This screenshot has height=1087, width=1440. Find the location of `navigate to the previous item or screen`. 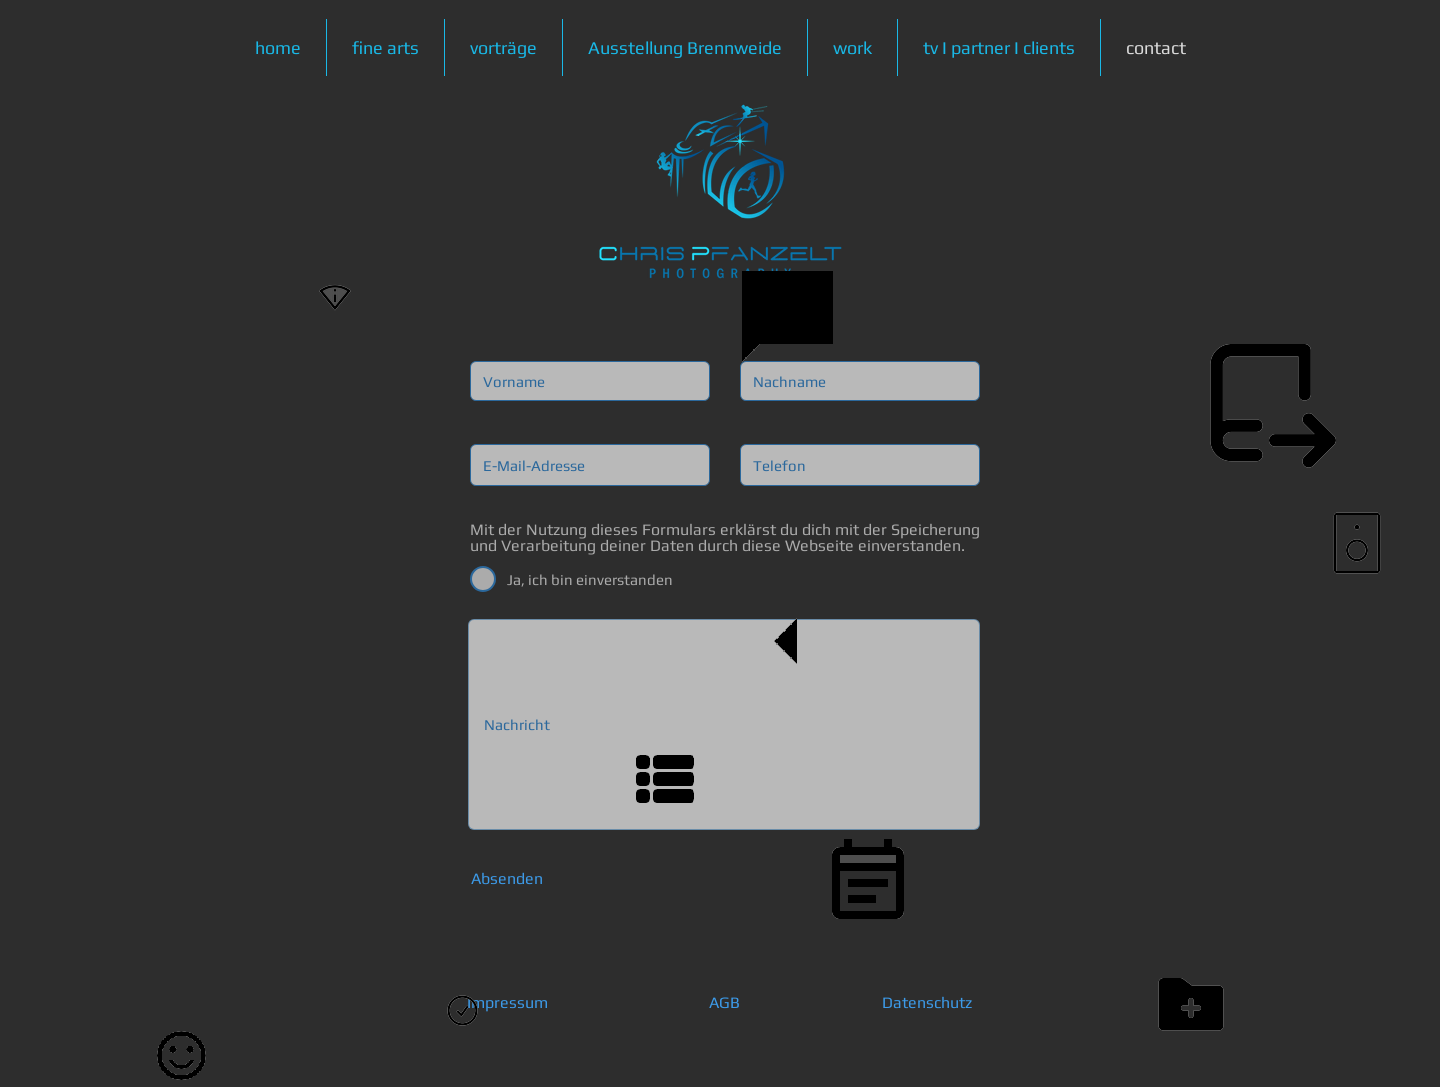

navigate to the previous item or screen is located at coordinates (788, 641).